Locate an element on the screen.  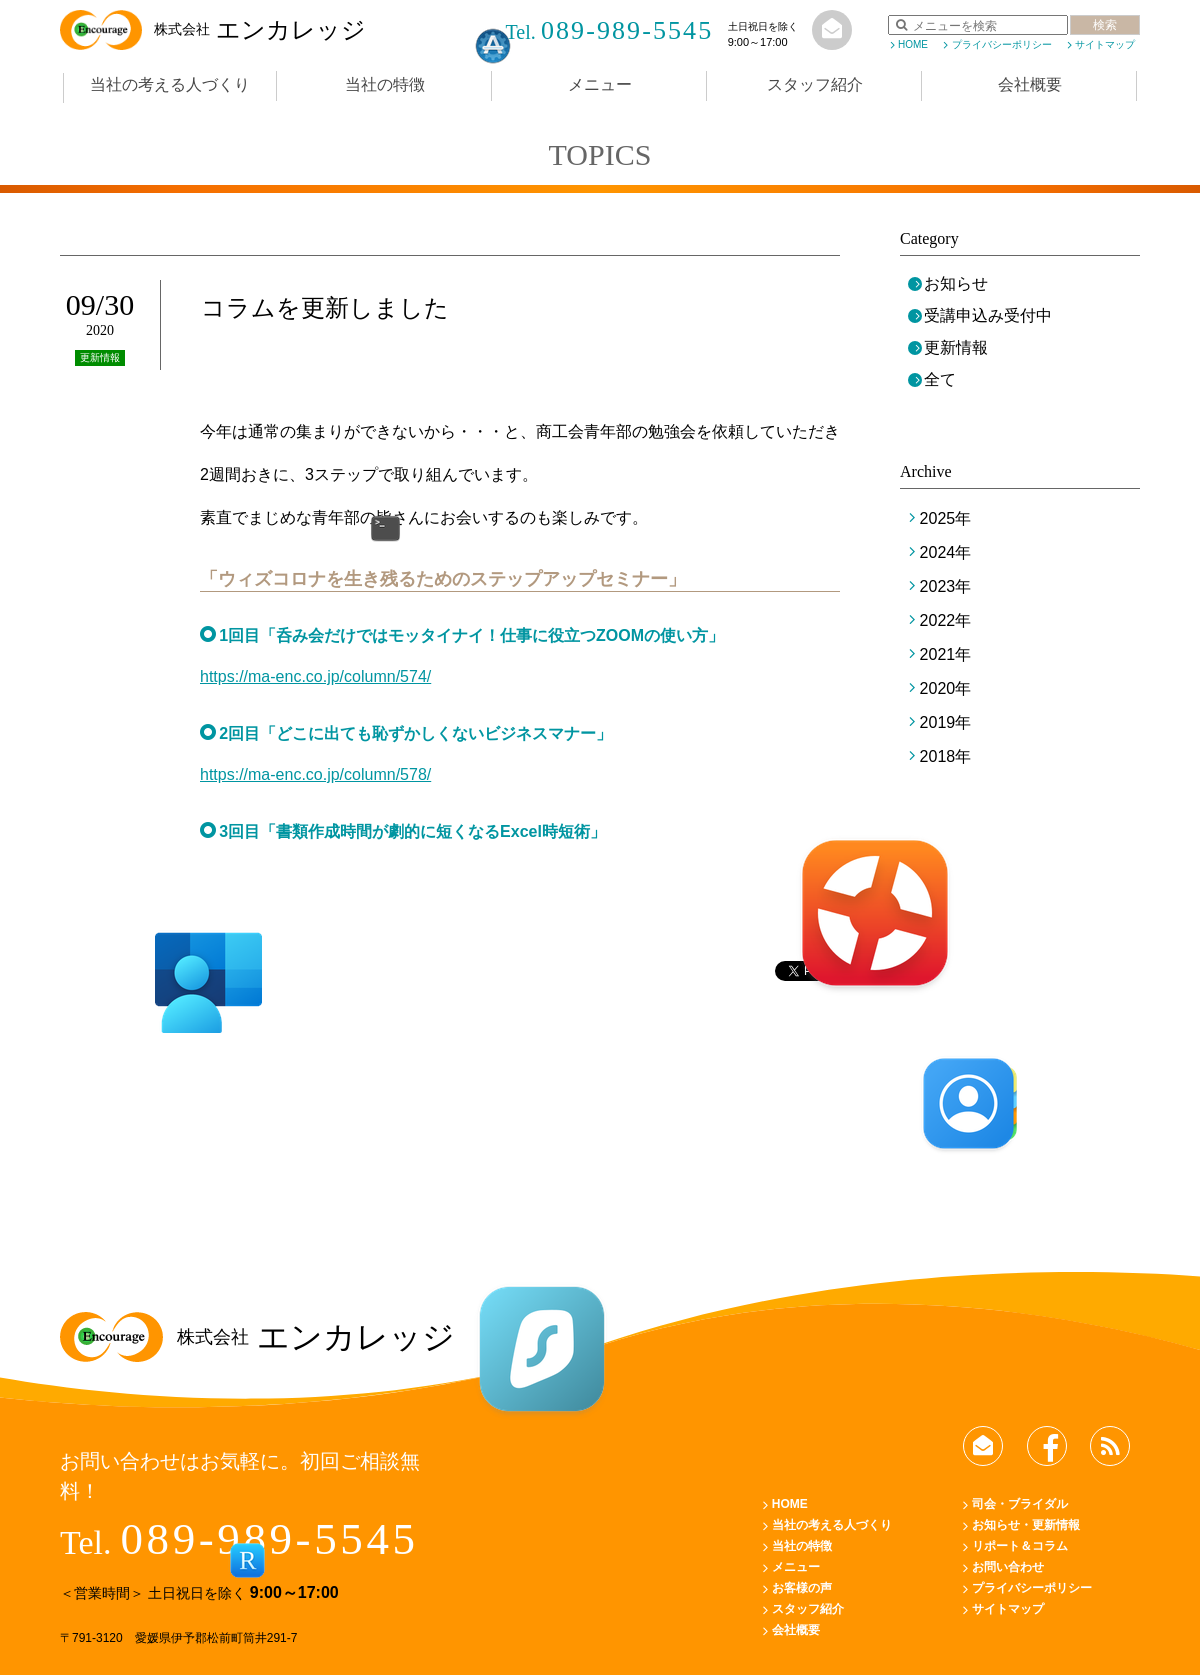
open software properties or settings is located at coordinates (493, 46).